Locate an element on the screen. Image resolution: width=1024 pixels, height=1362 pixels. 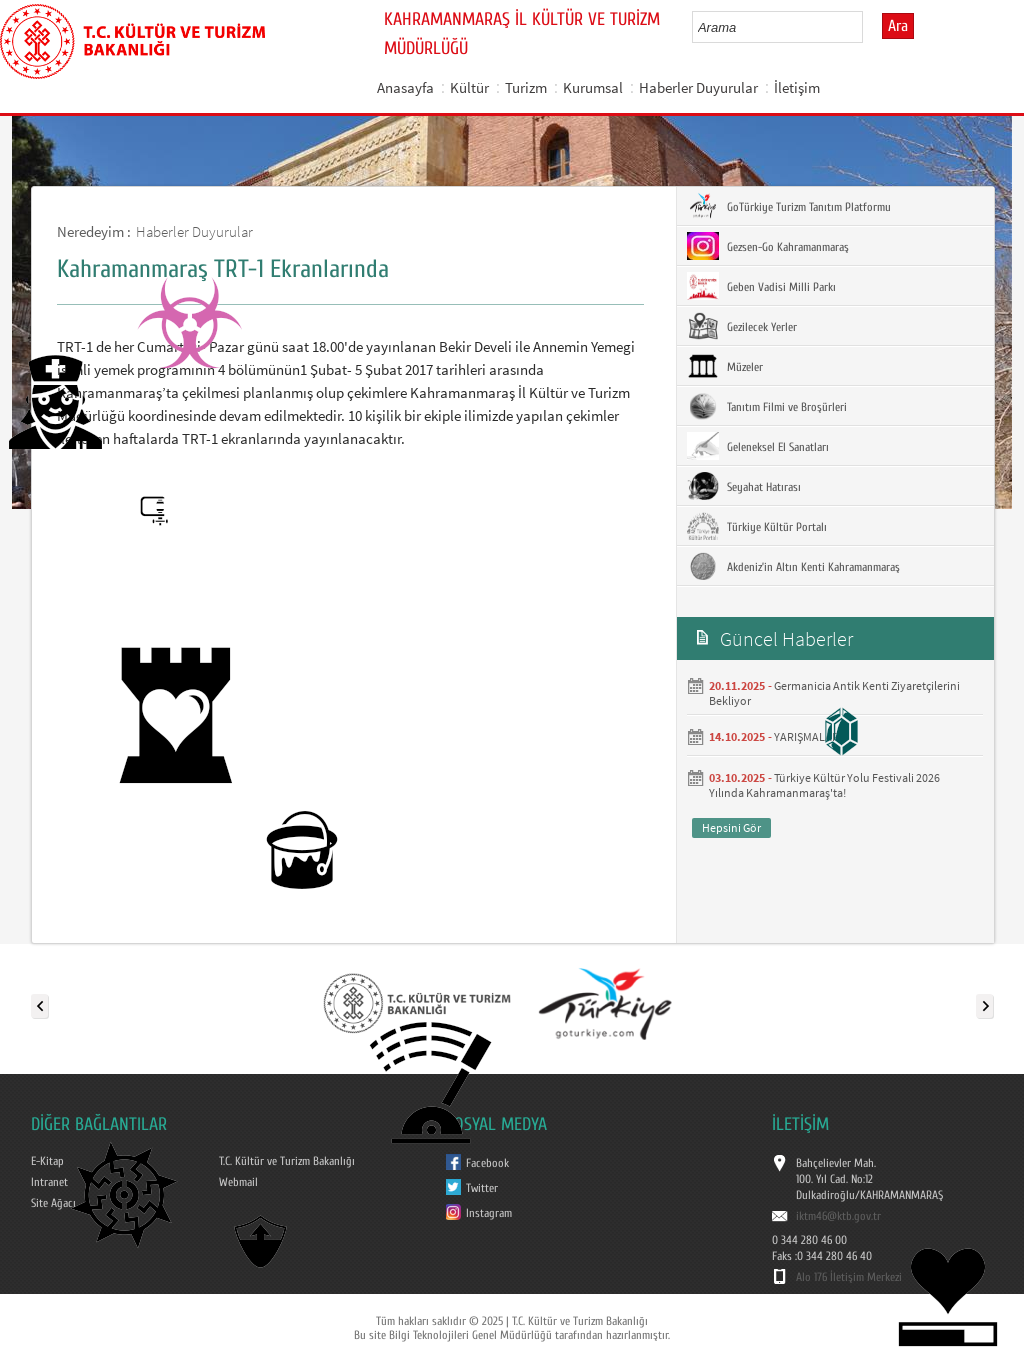
toggle a game setting or control is located at coordinates (432, 1081).